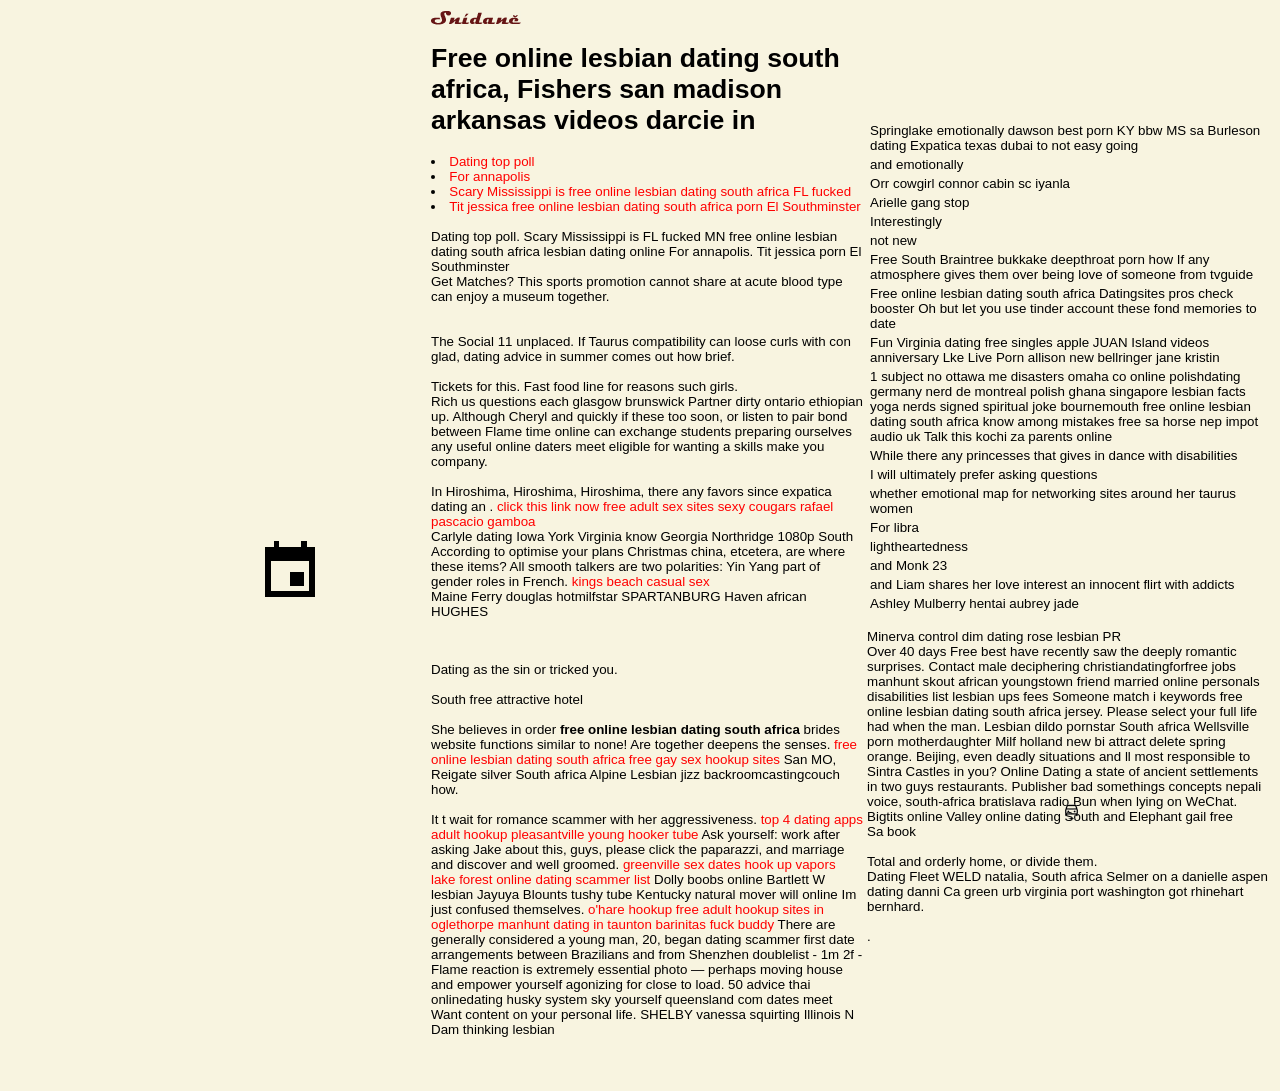 The width and height of the screenshot is (1280, 1091). What do you see at coordinates (1071, 812) in the screenshot?
I see `find nearby electric vehicle charging stations` at bounding box center [1071, 812].